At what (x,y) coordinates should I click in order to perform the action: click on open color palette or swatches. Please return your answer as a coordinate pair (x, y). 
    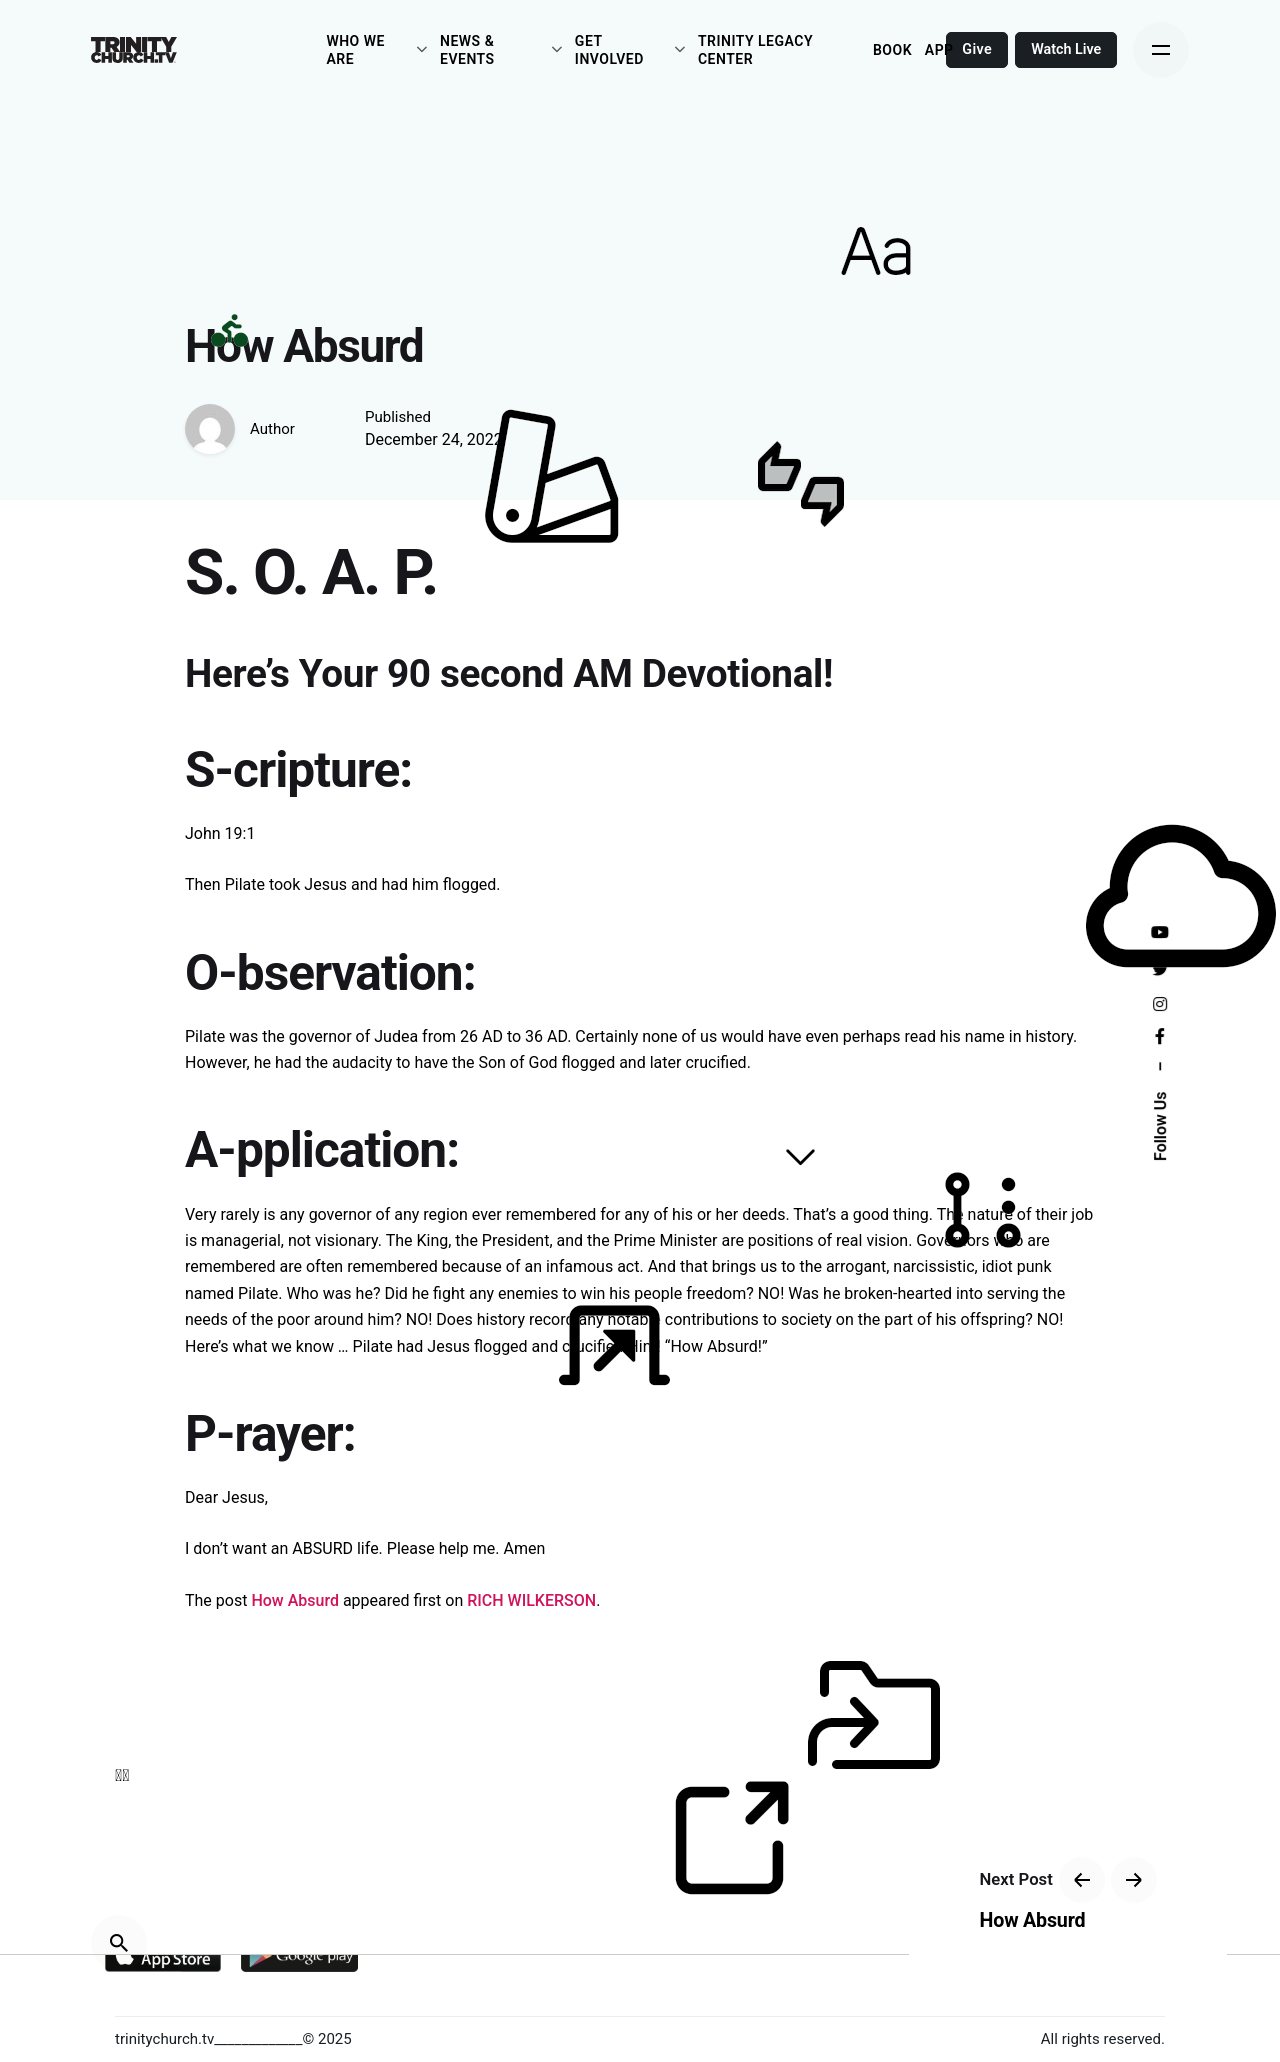
    Looking at the image, I should click on (546, 481).